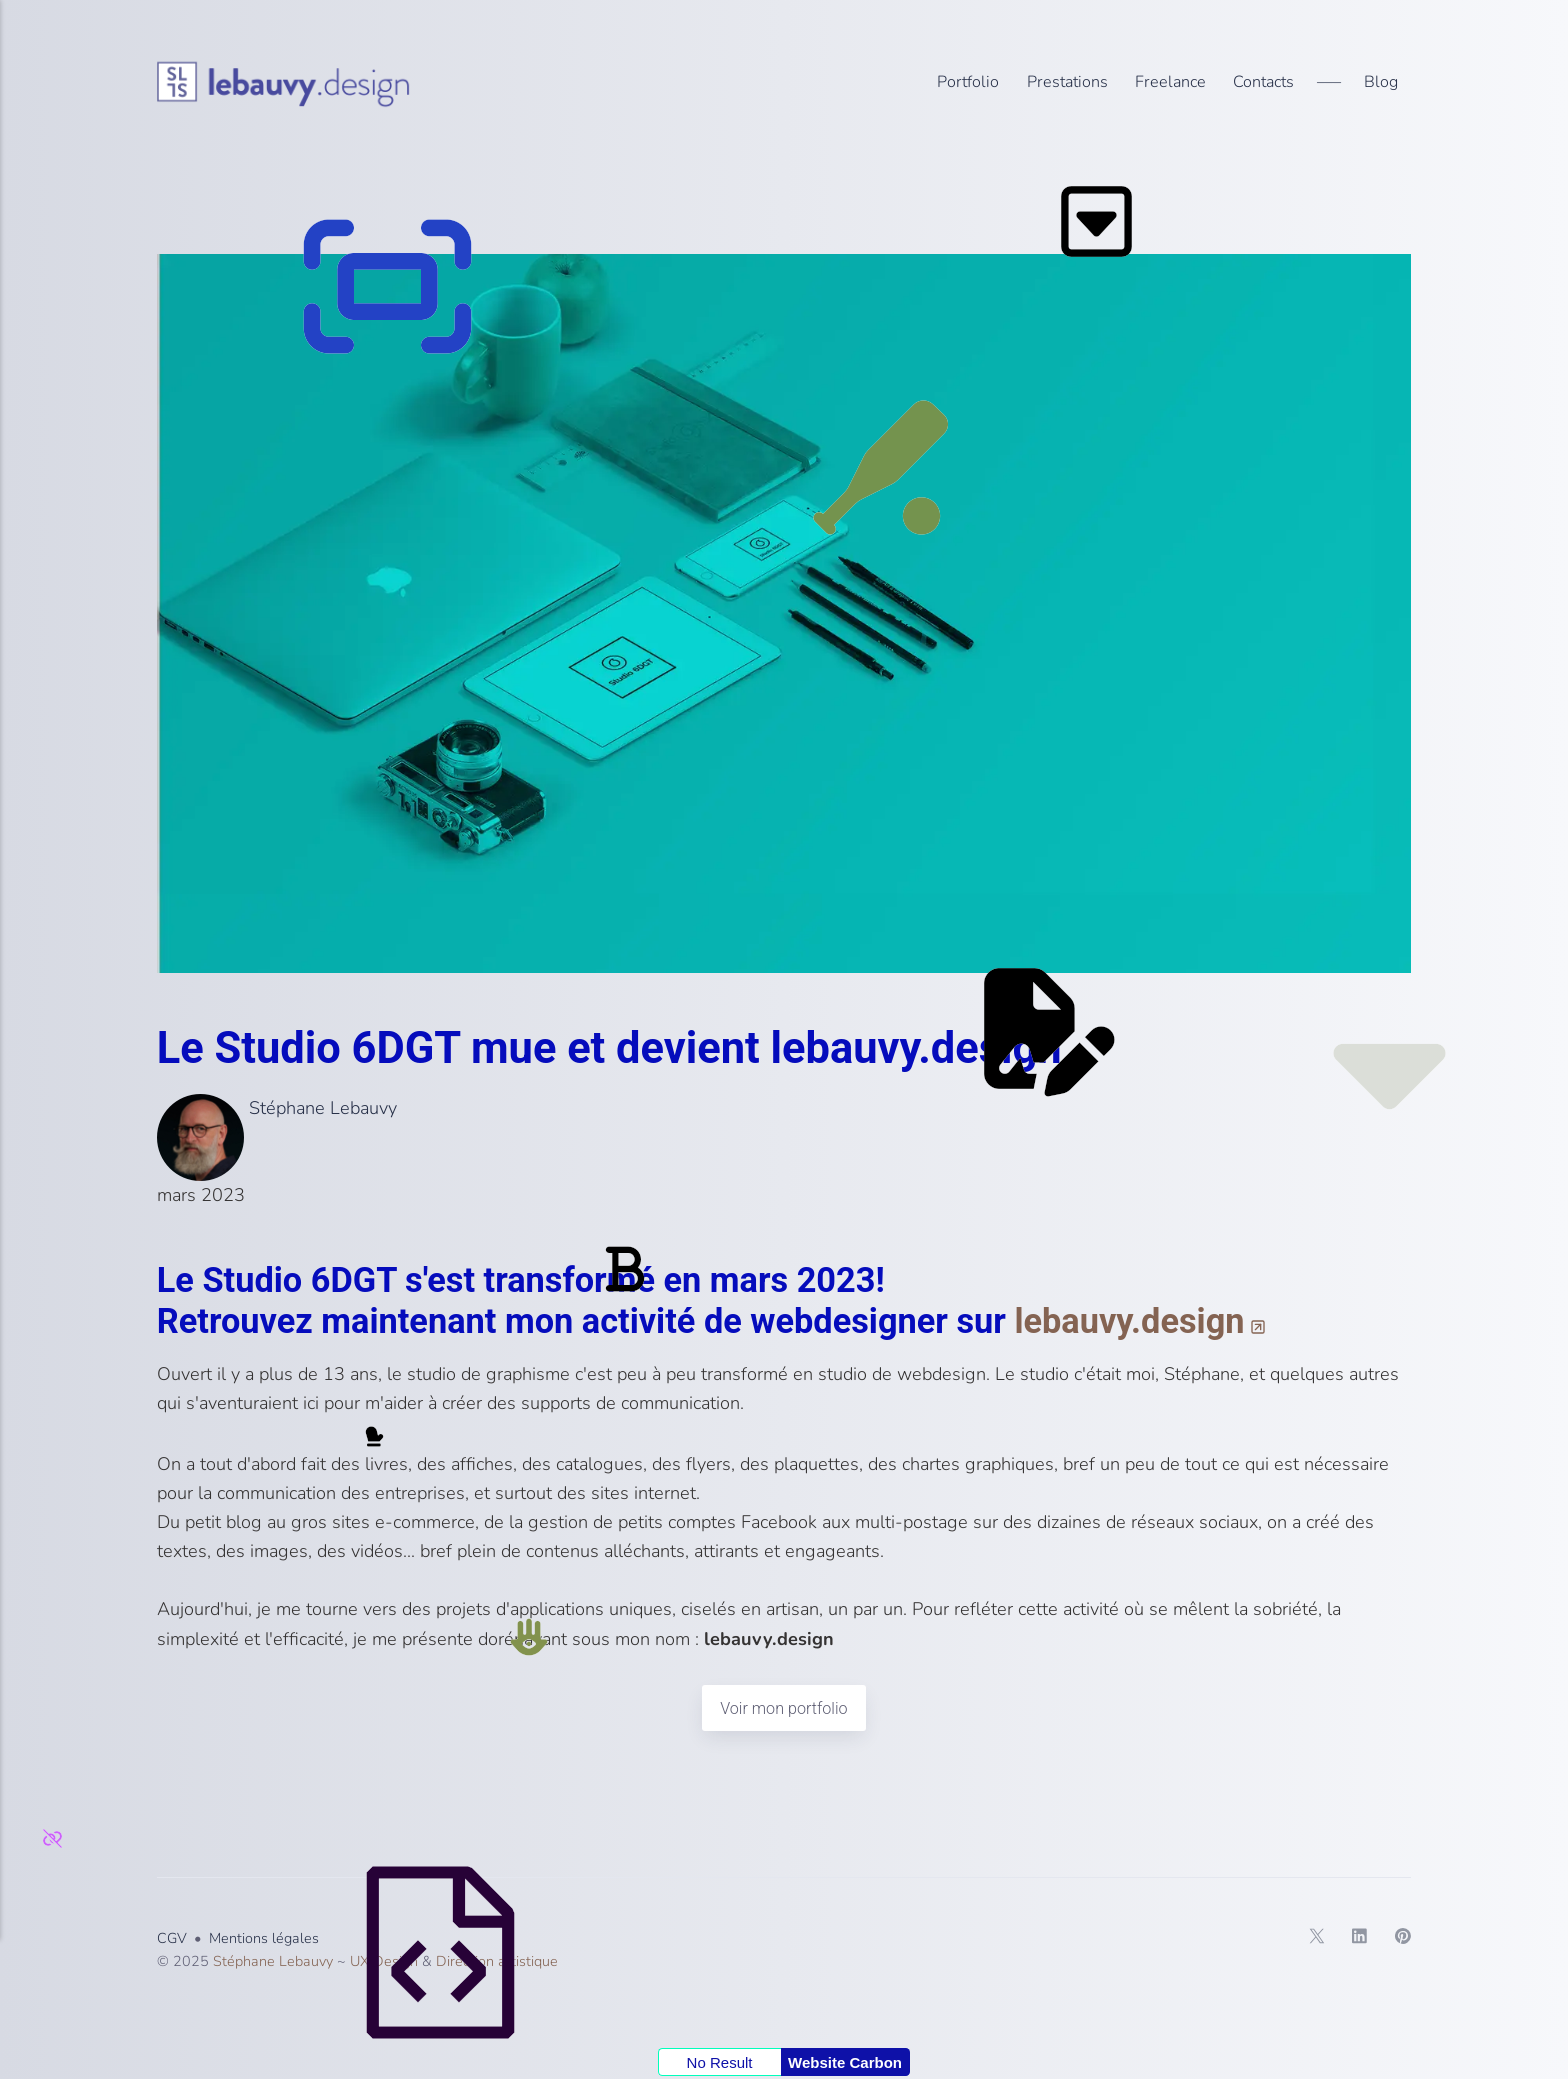 This screenshot has height=2079, width=1568. I want to click on sign a document, so click(1044, 1028).